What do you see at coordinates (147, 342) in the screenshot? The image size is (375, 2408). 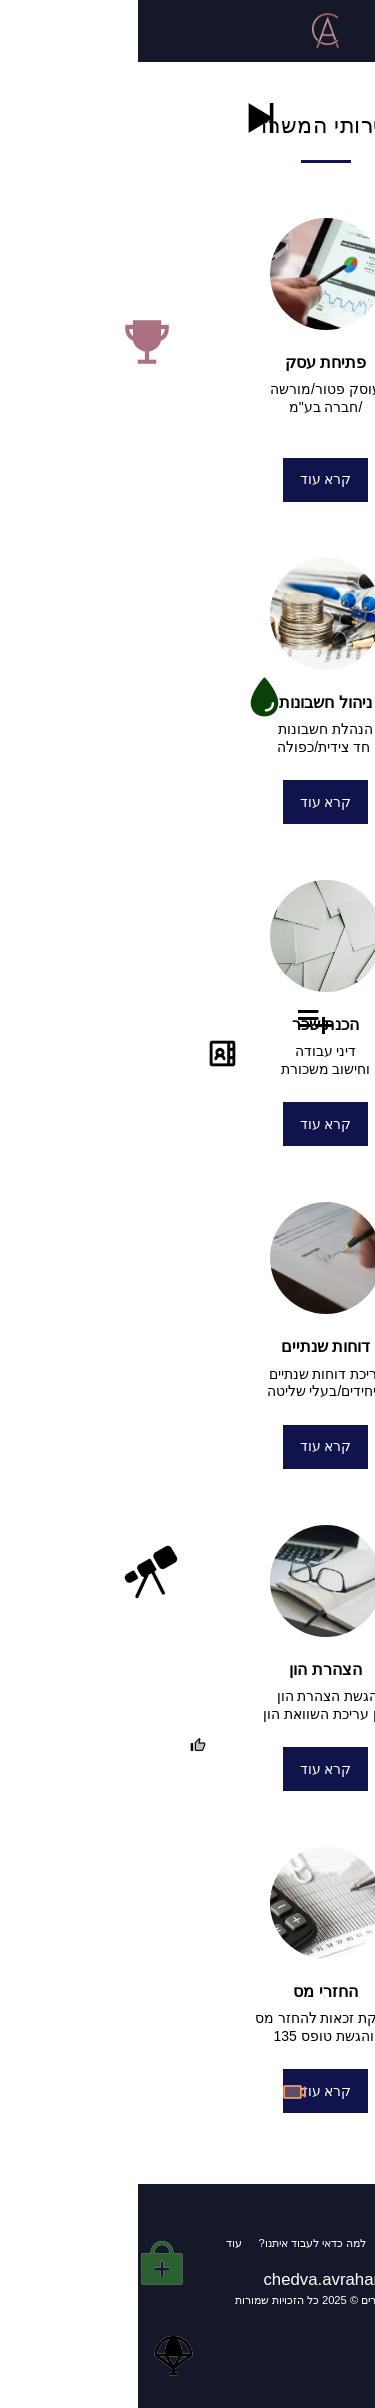 I see `view your achievements or awards` at bounding box center [147, 342].